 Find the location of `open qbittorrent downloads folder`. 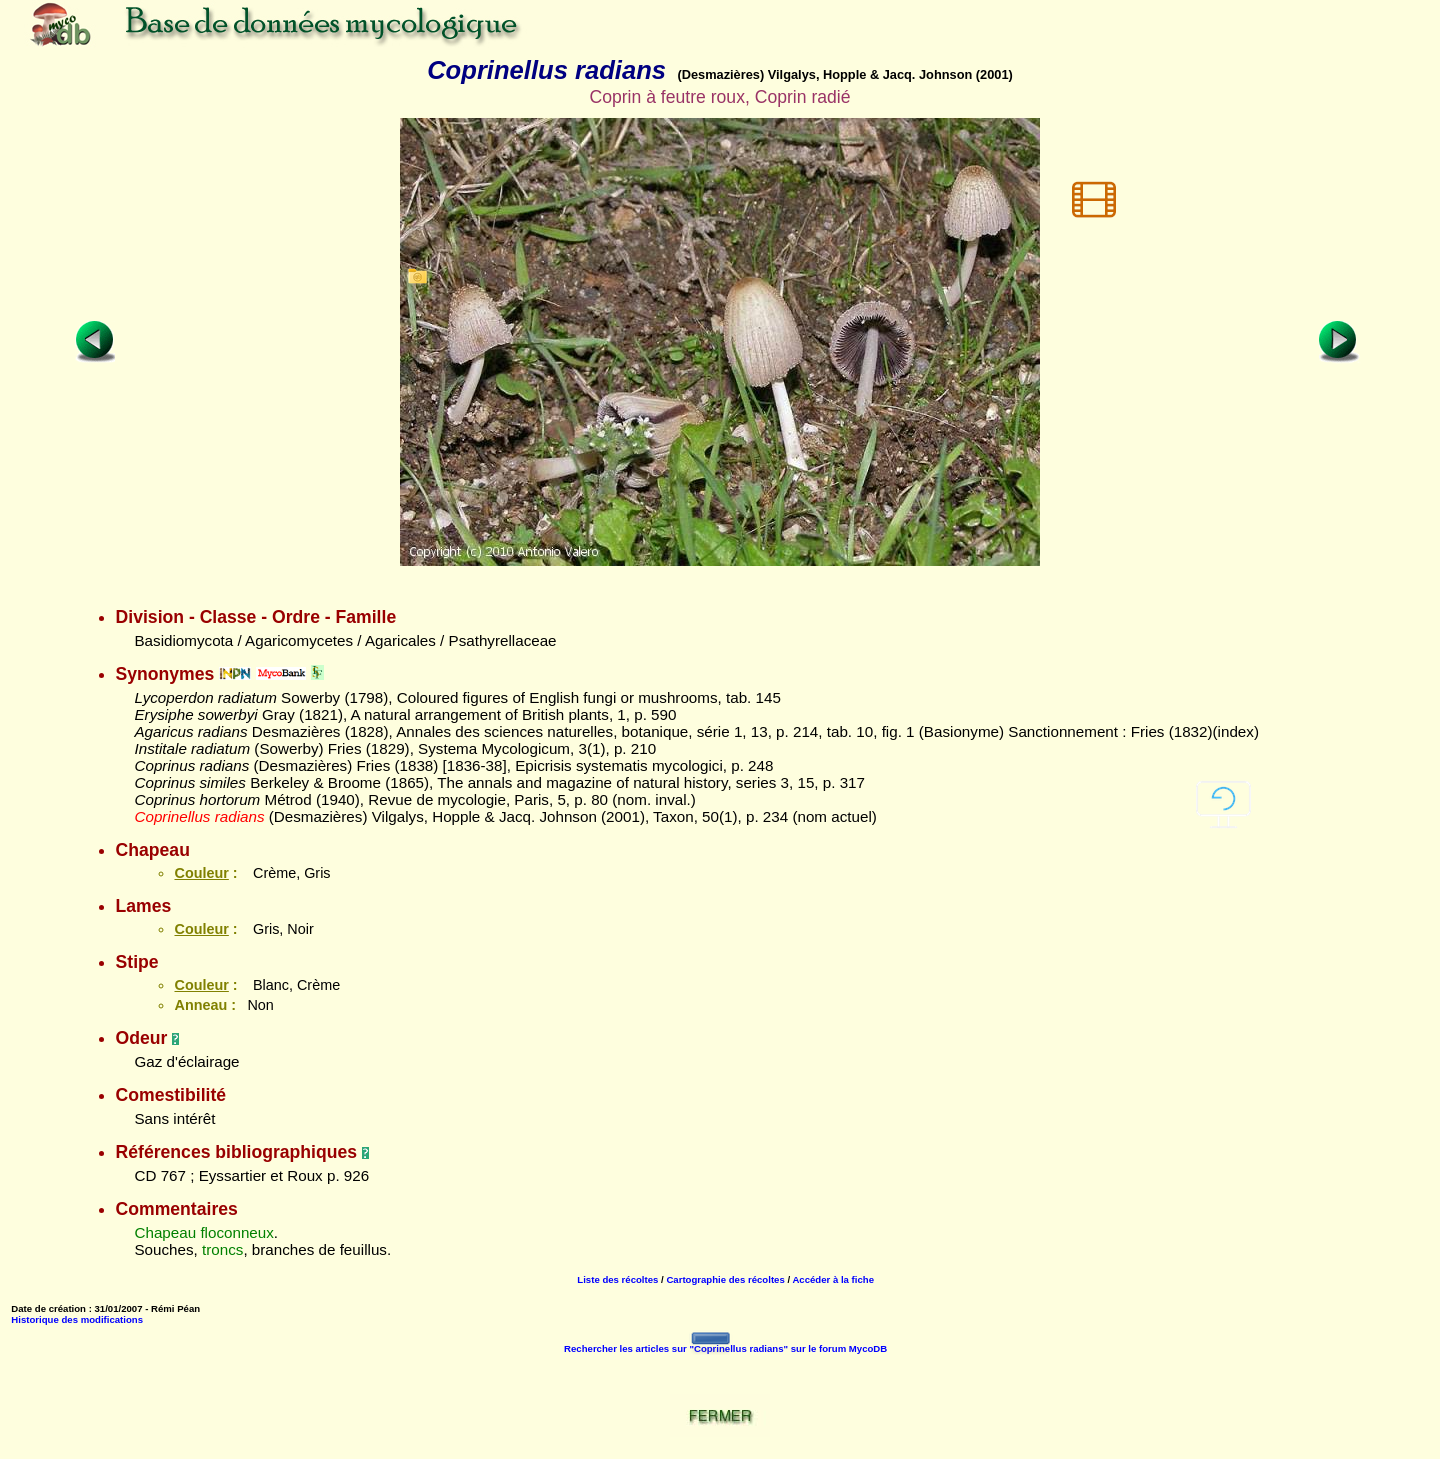

open qbittorrent downloads folder is located at coordinates (417, 276).